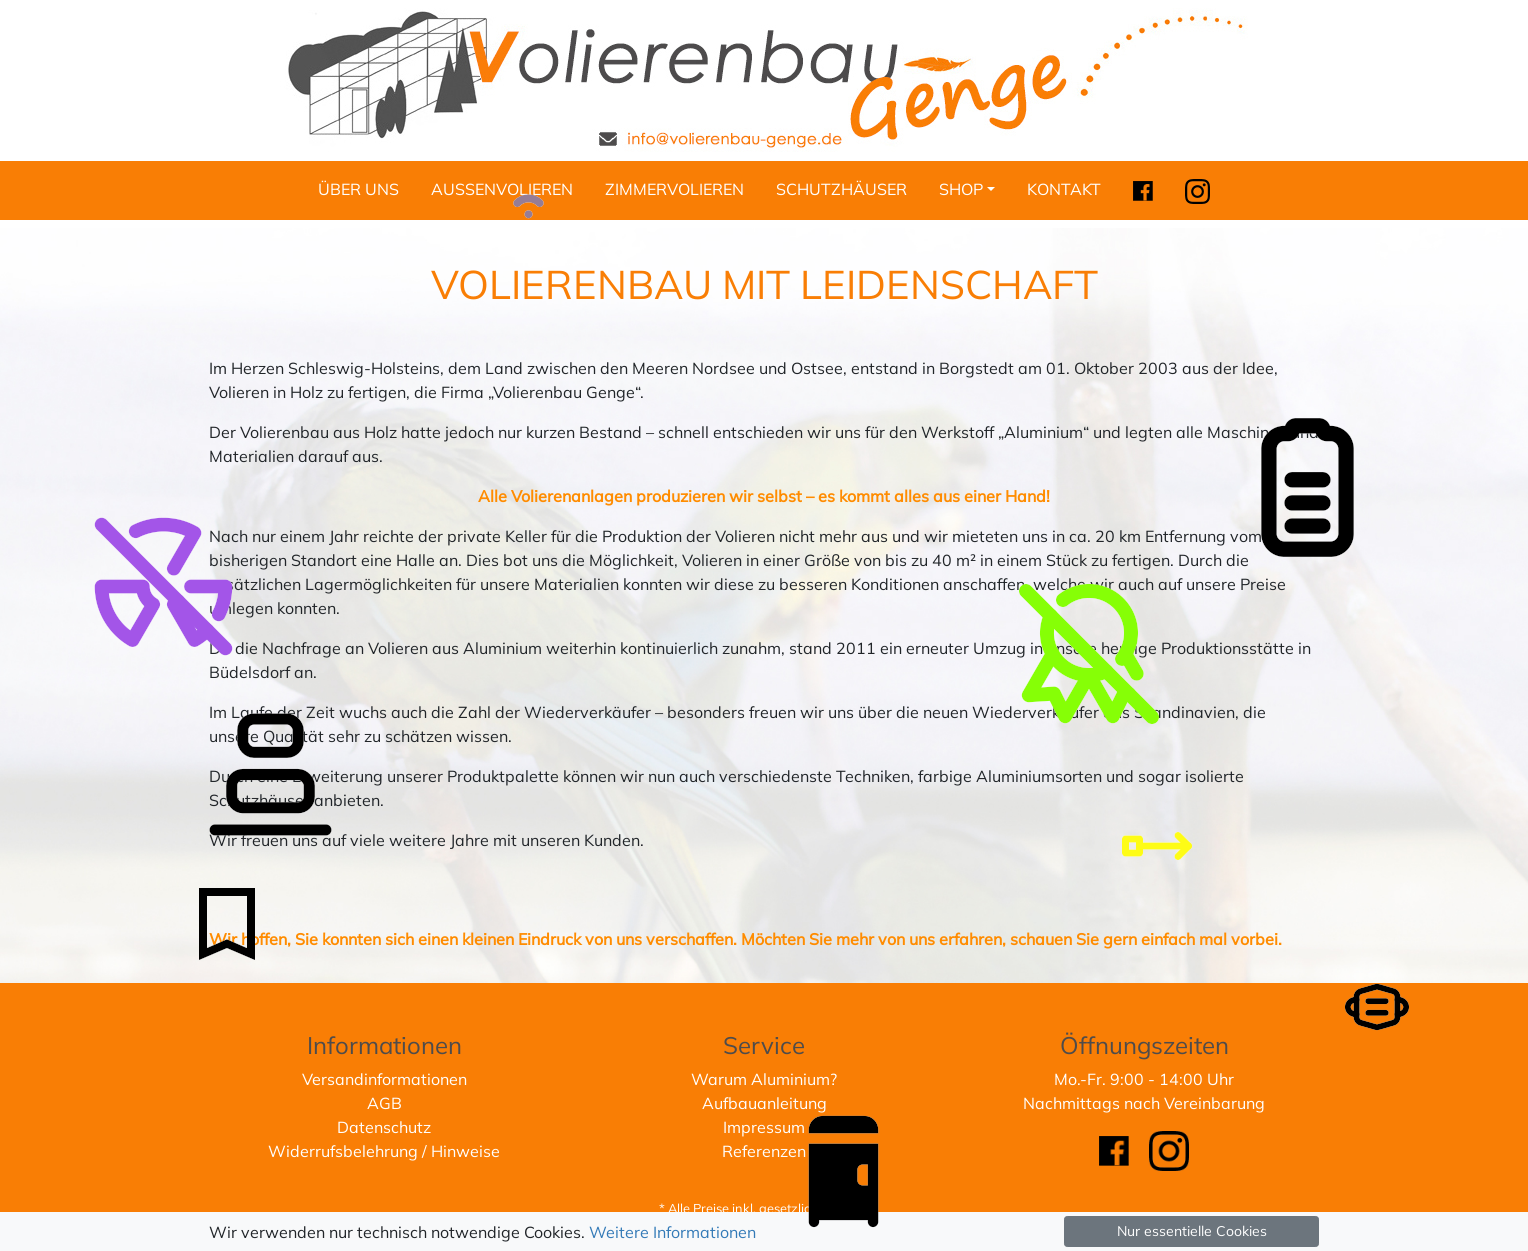  Describe the element at coordinates (843, 1171) in the screenshot. I see `locate nearby portable restrooms` at that location.